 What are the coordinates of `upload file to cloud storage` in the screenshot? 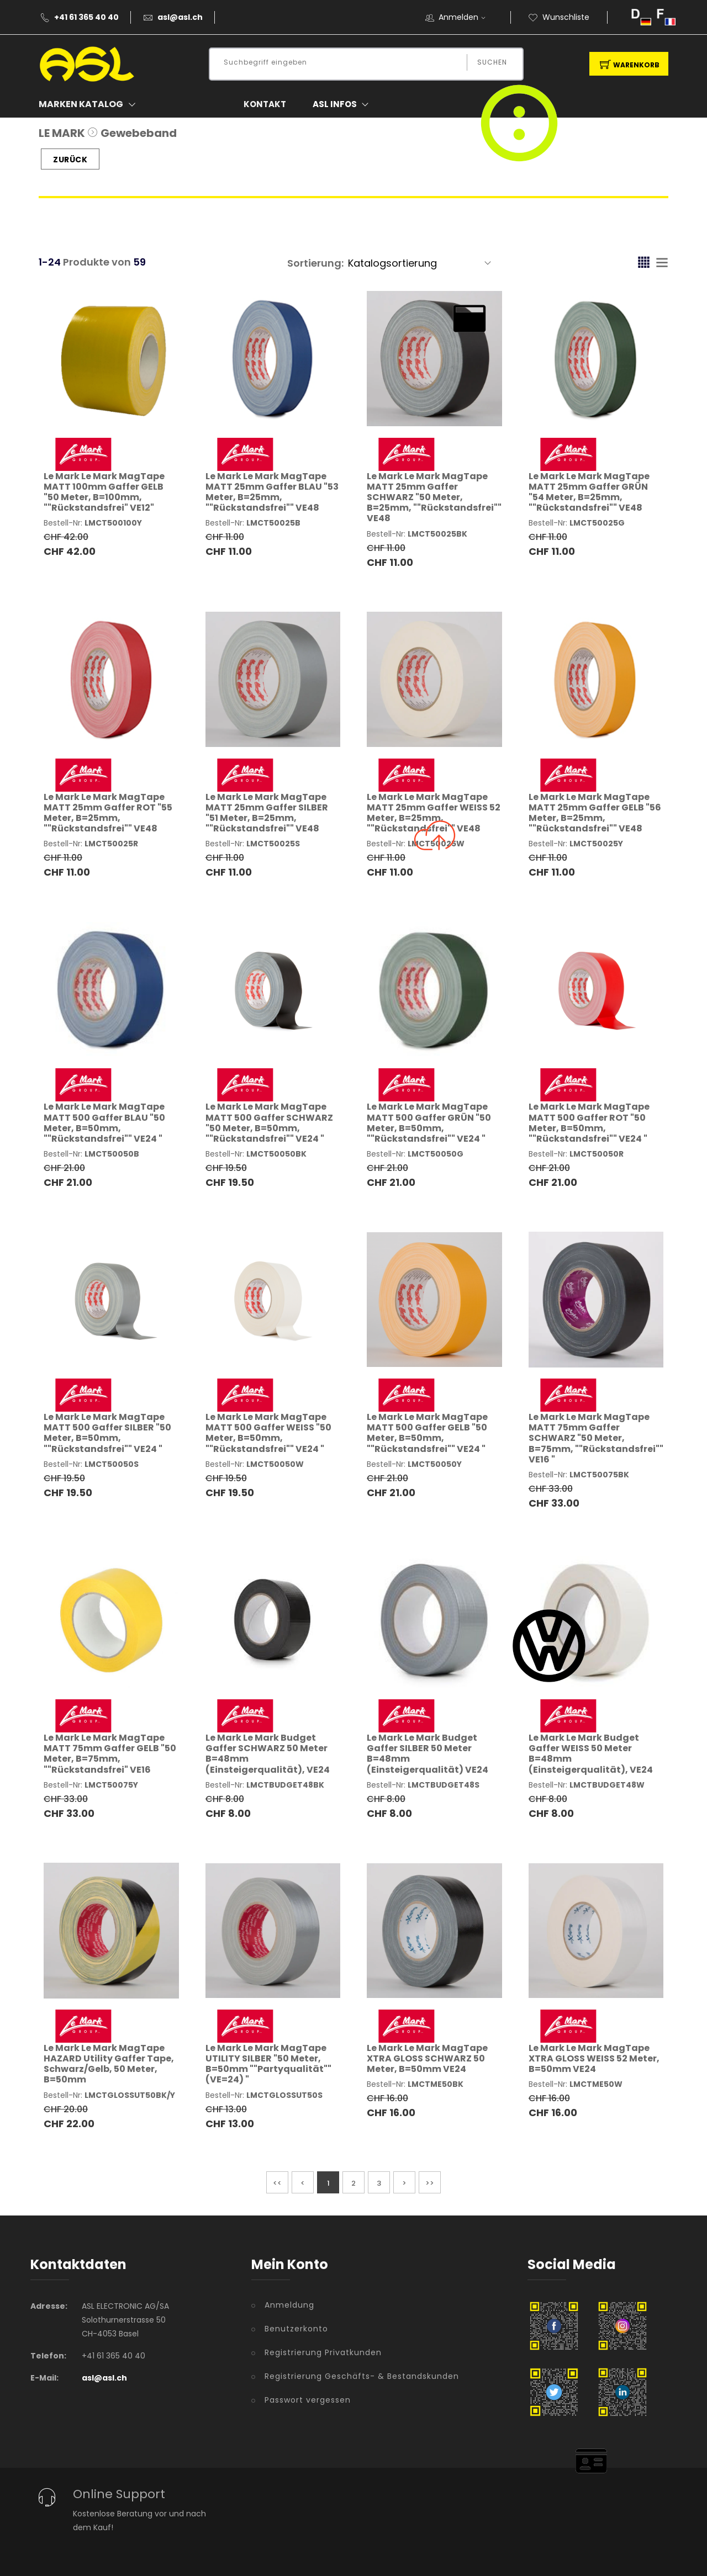 It's located at (435, 835).